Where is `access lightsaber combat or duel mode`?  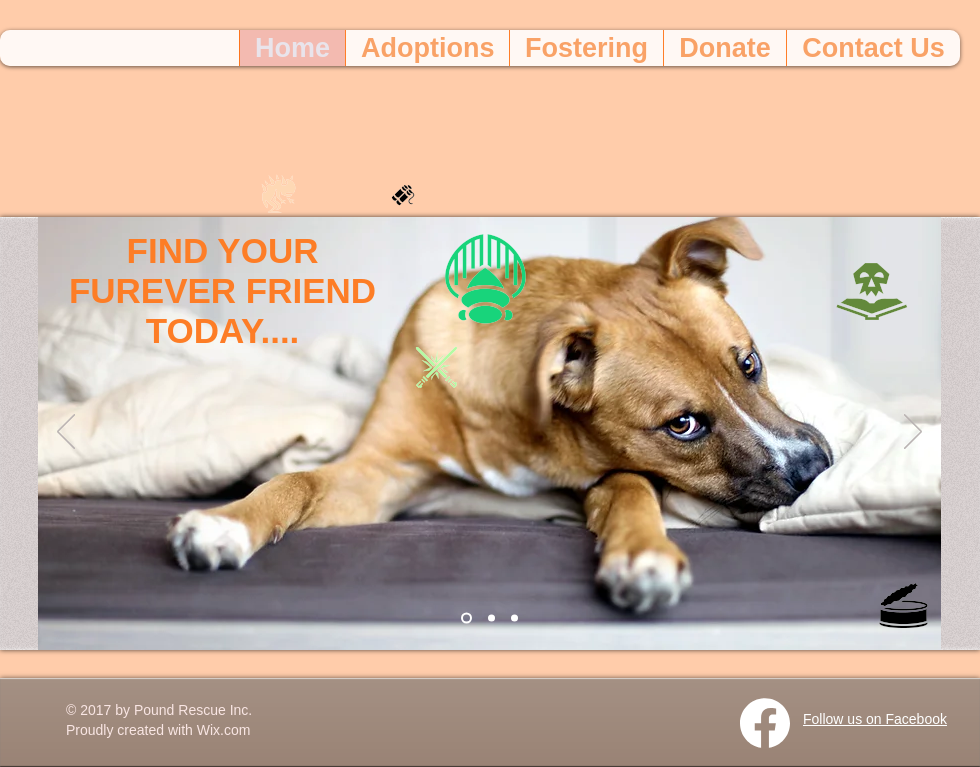 access lightsaber combat or duel mode is located at coordinates (436, 367).